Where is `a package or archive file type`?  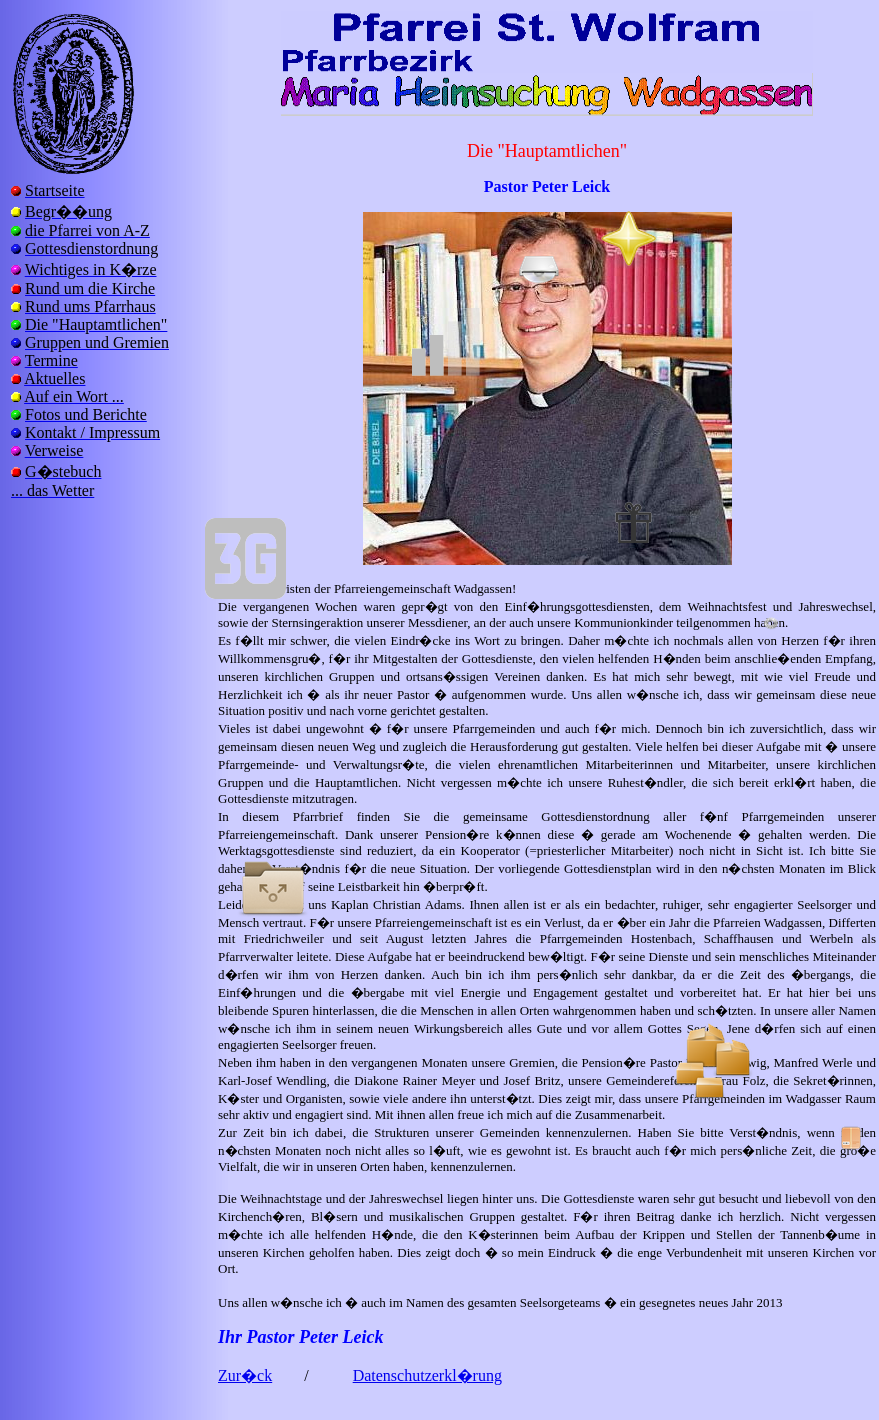
a package or archive file type is located at coordinates (851, 1138).